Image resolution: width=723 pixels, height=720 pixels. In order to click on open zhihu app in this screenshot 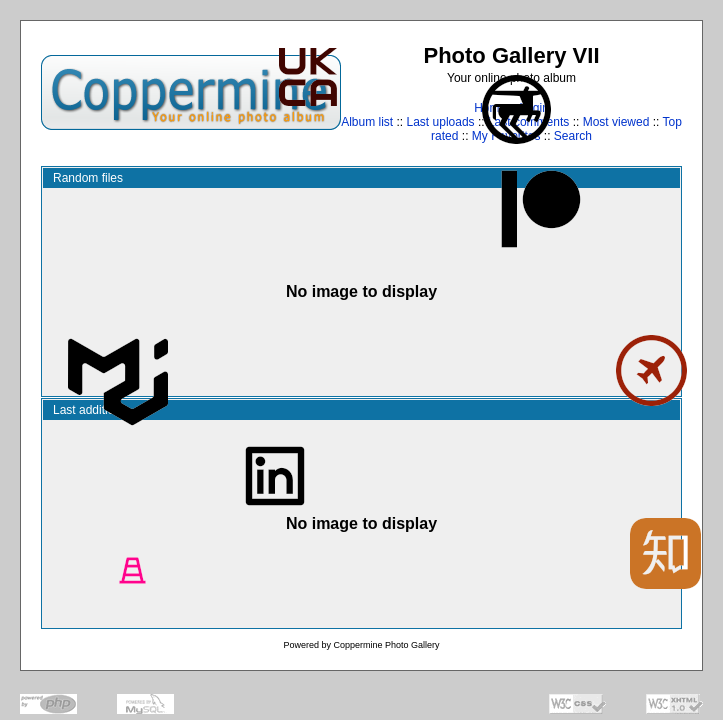, I will do `click(665, 553)`.